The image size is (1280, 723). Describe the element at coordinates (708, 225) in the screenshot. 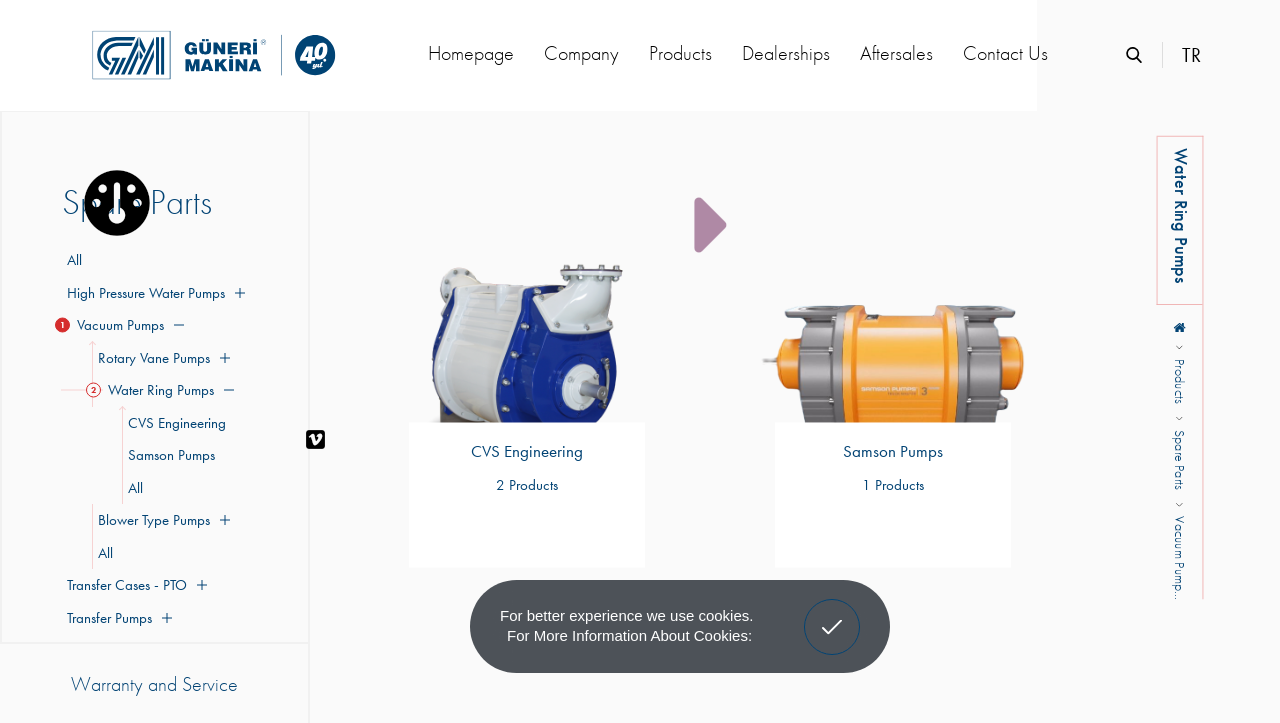

I see `play media or start video` at that location.